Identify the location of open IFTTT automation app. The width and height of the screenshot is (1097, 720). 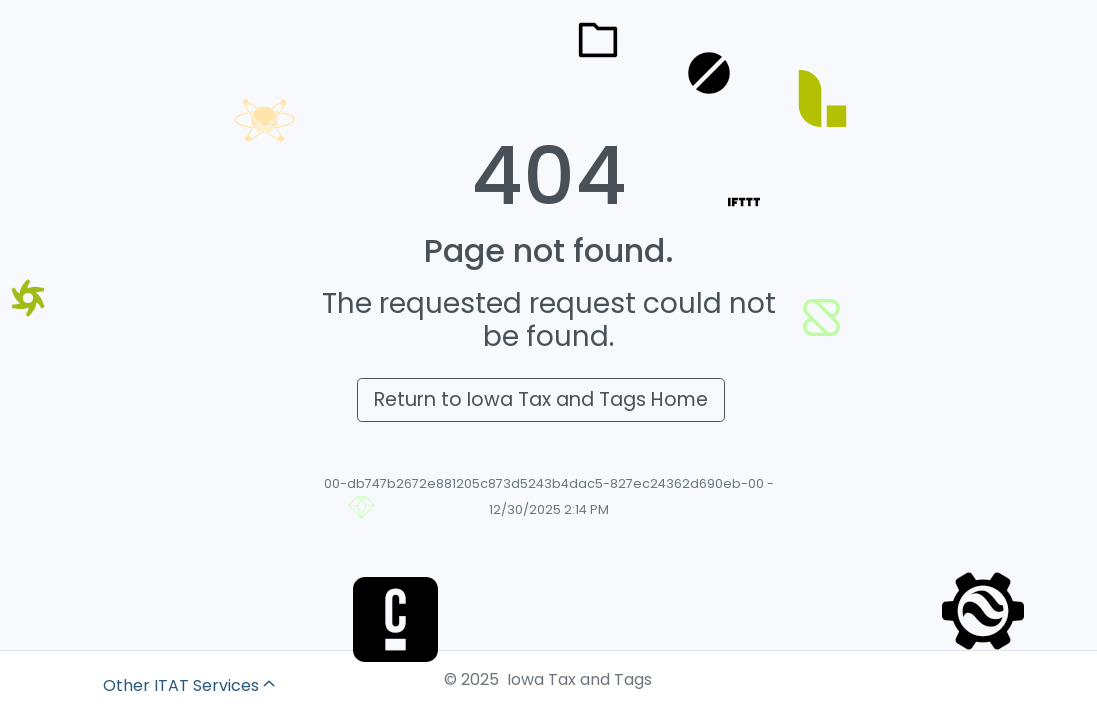
(744, 202).